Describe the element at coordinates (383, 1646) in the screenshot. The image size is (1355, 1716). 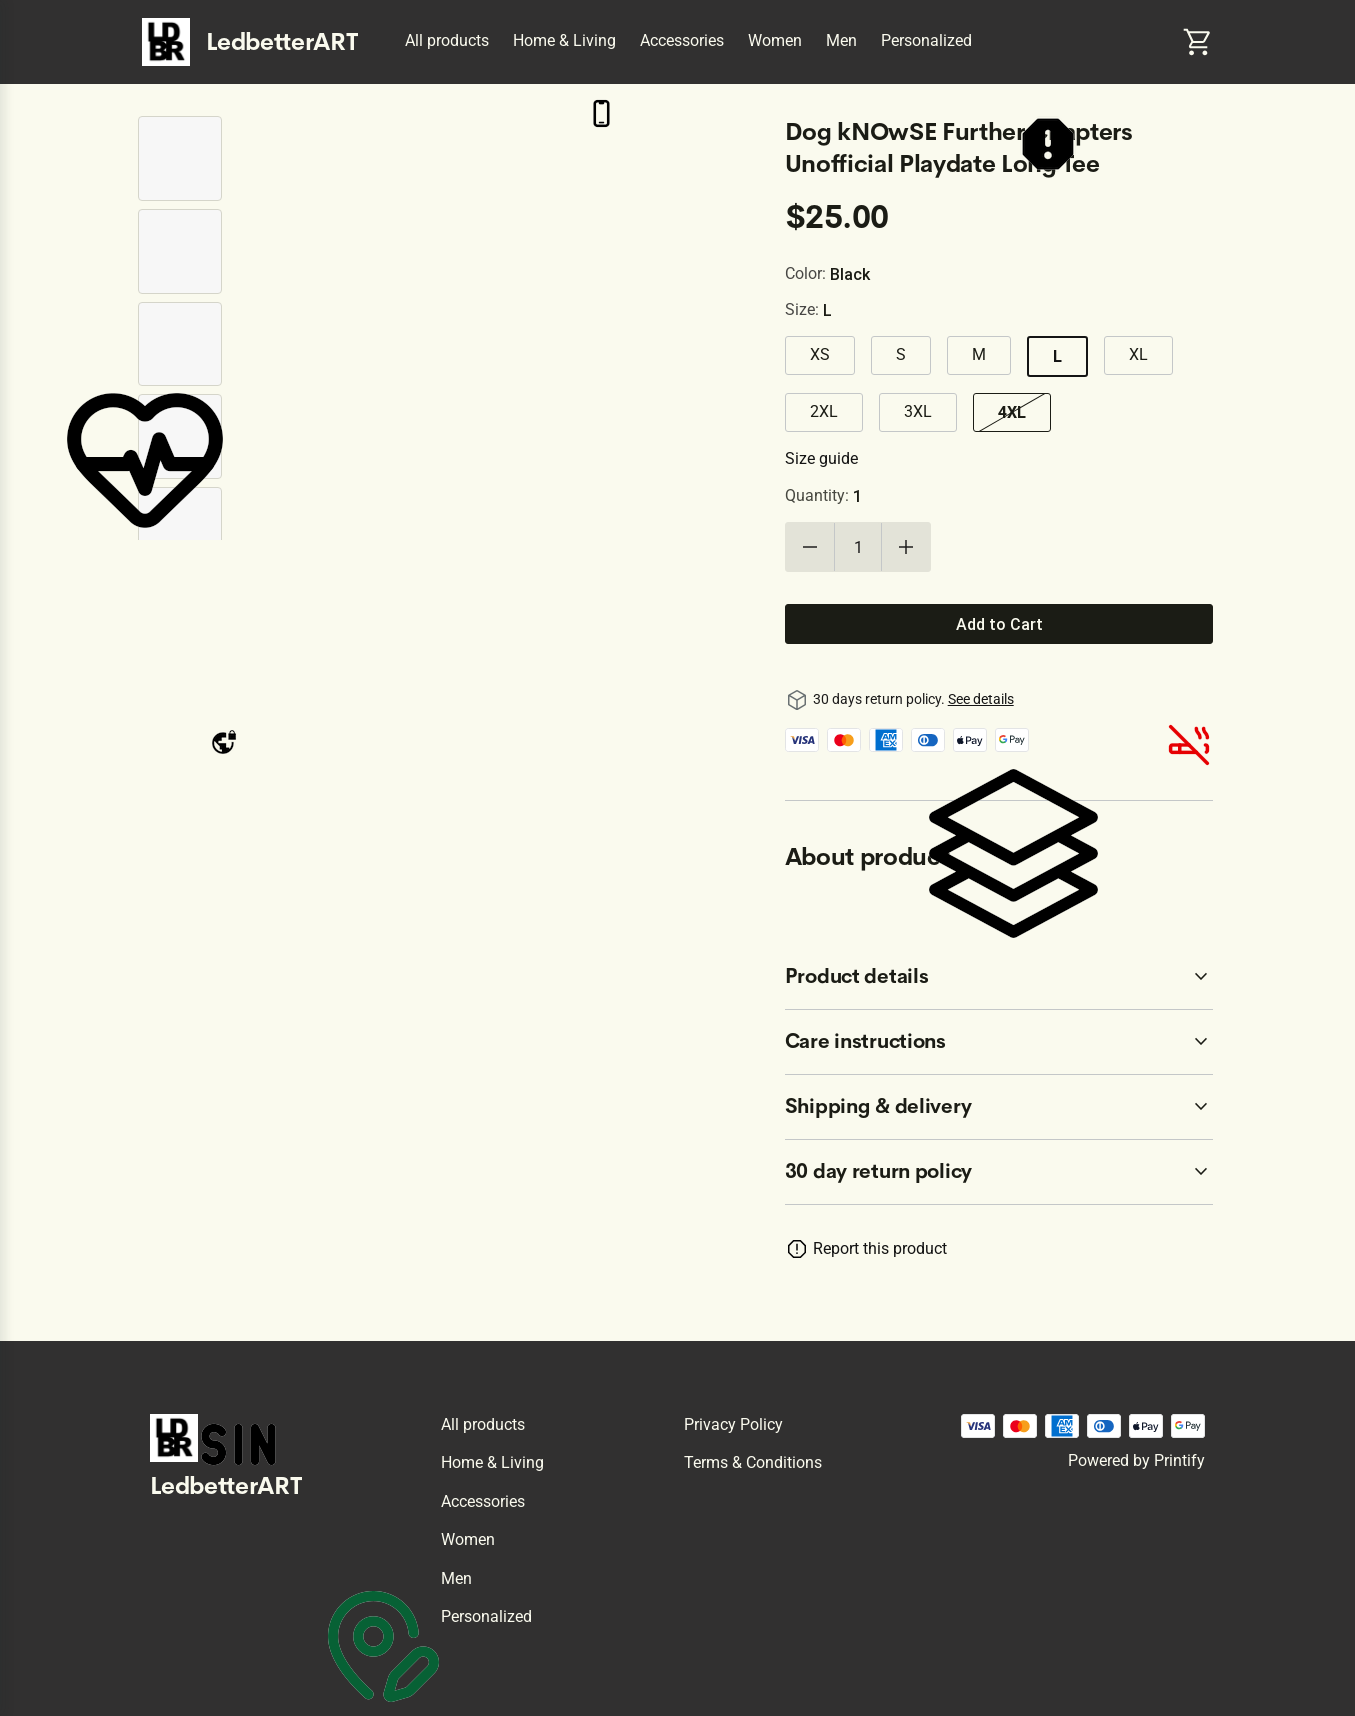
I see `edit a saved location` at that location.